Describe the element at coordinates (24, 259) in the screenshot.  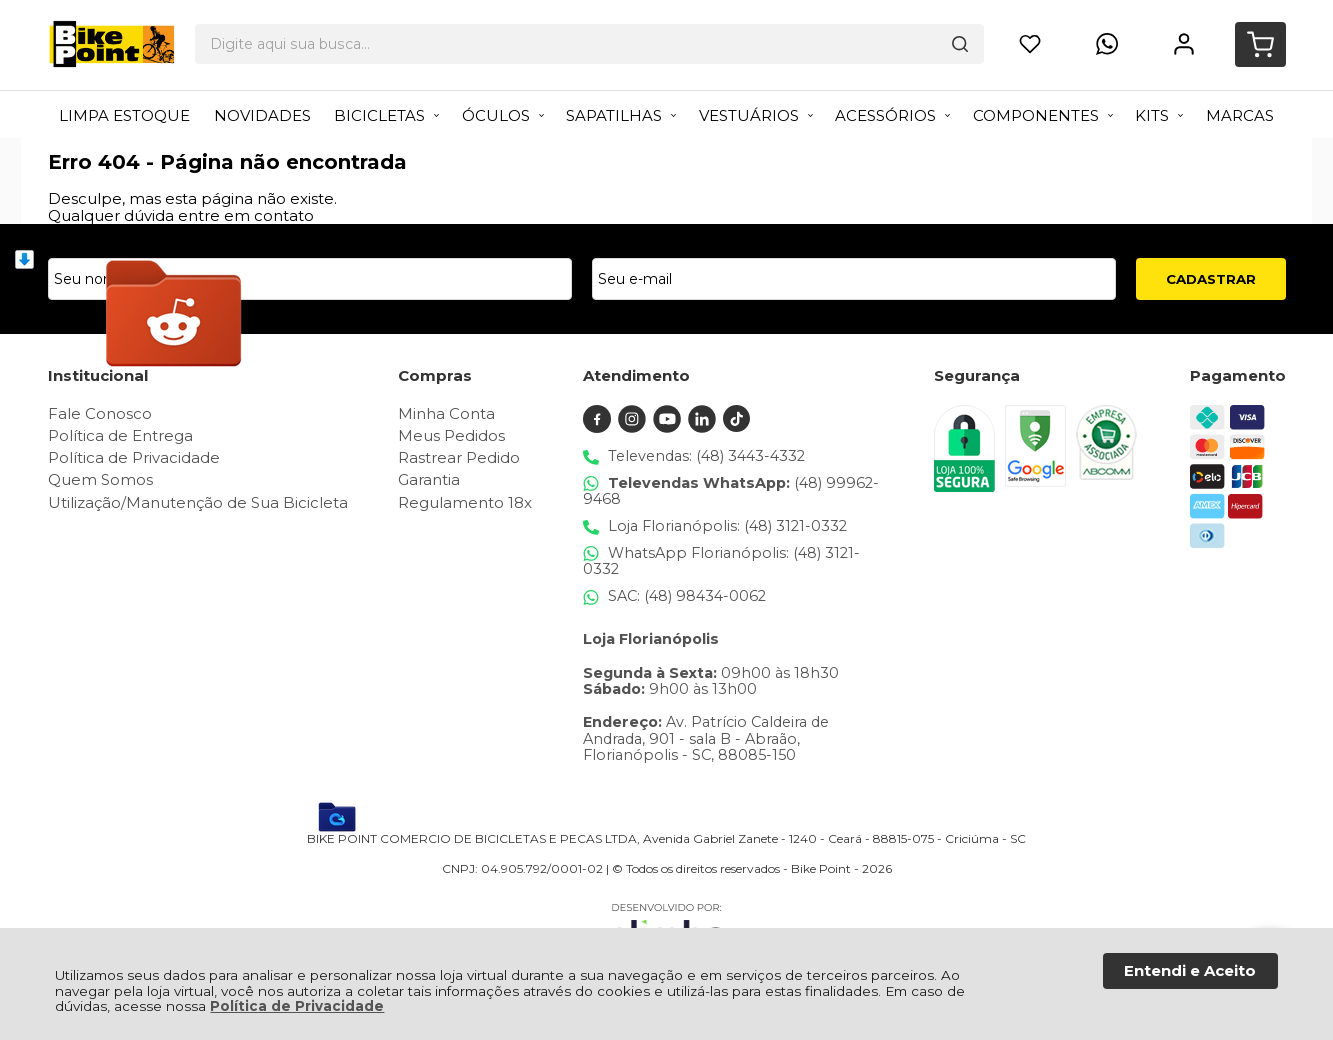
I see `download a file or content` at that location.